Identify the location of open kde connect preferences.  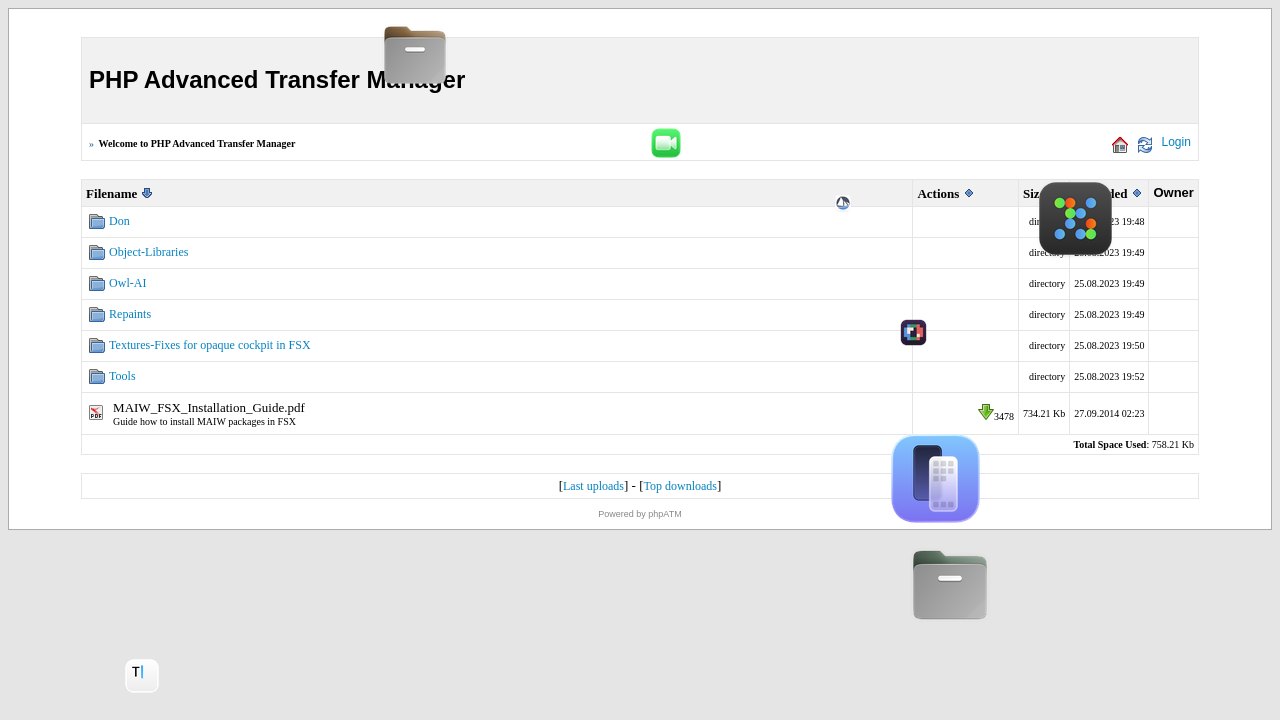
(935, 478).